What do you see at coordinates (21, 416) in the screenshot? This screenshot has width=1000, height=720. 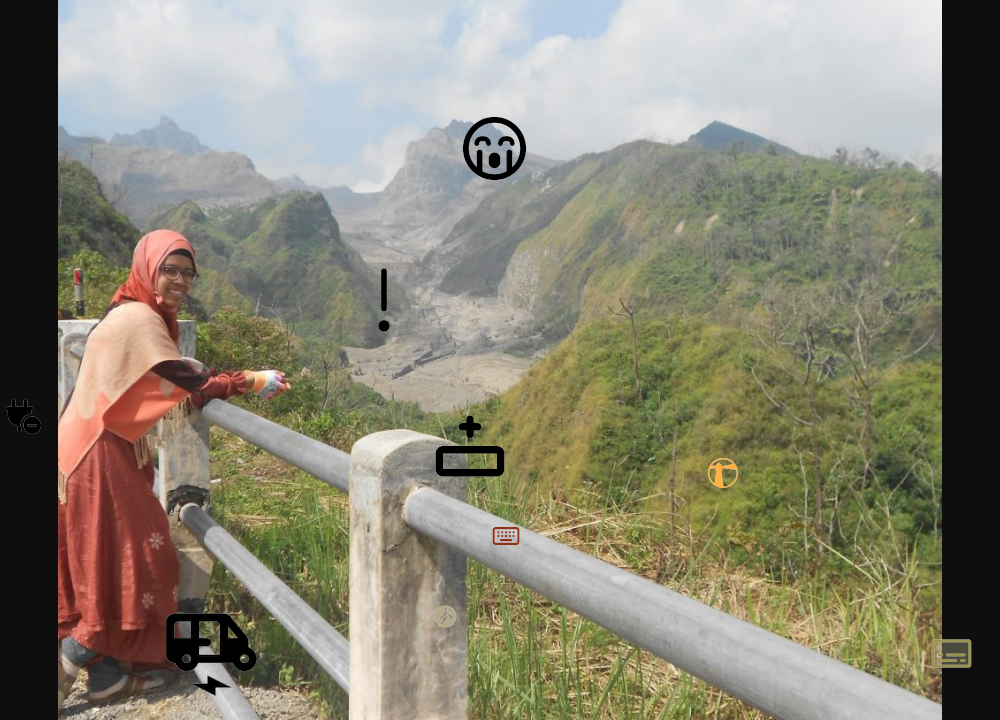 I see `disconnect or remove a power connection` at bounding box center [21, 416].